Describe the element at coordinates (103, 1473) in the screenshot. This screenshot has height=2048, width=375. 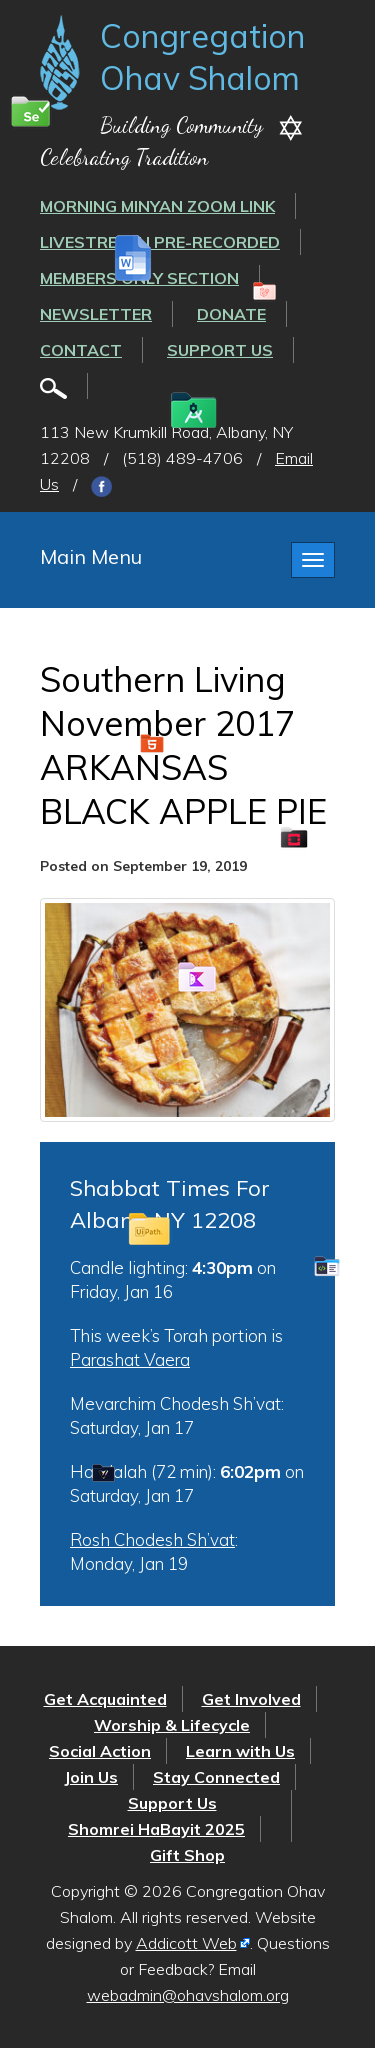
I see `open wondershare videap project files folder` at that location.